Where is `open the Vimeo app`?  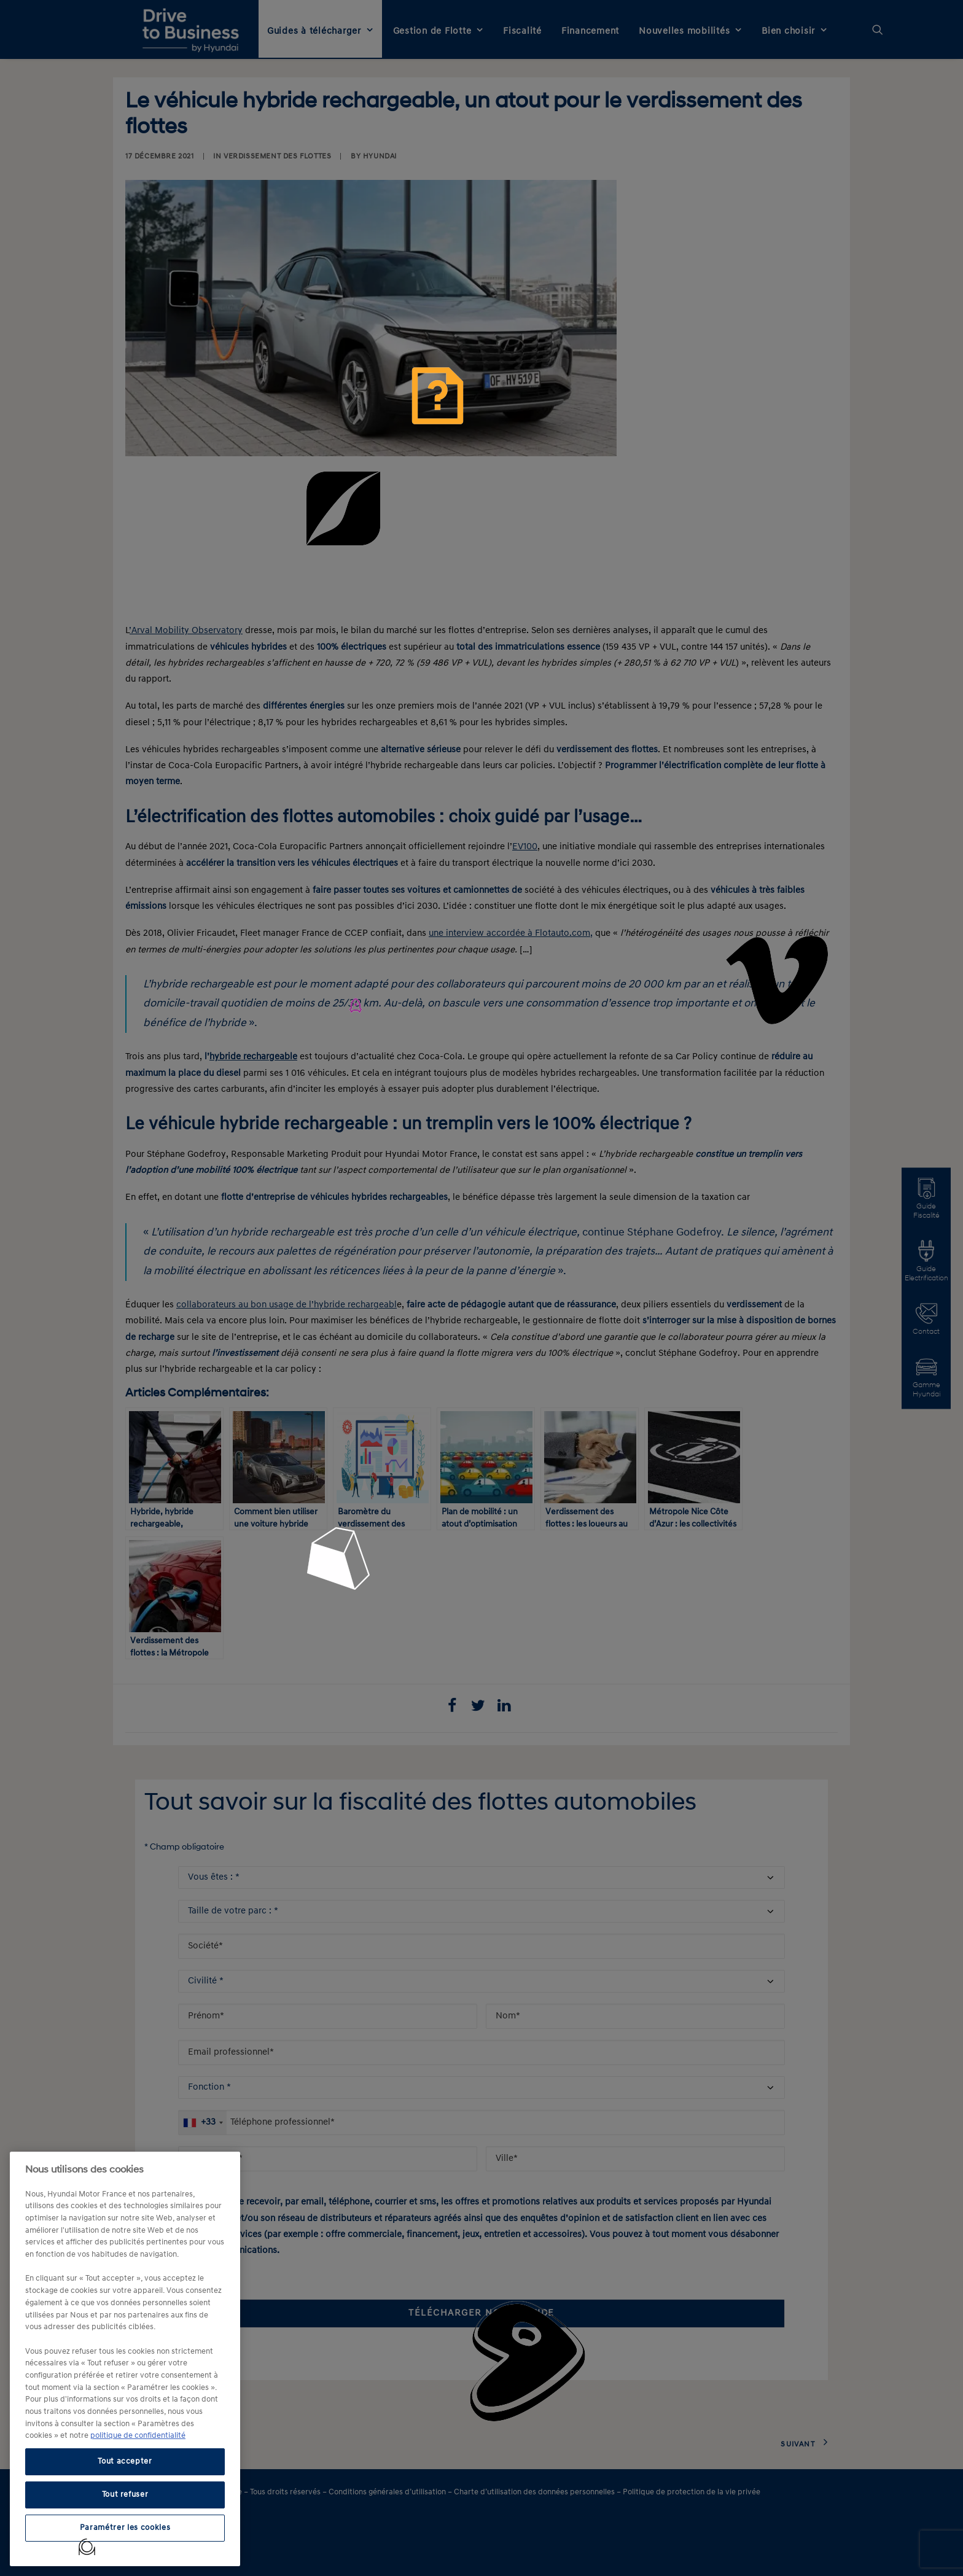 open the Vimeo app is located at coordinates (777, 980).